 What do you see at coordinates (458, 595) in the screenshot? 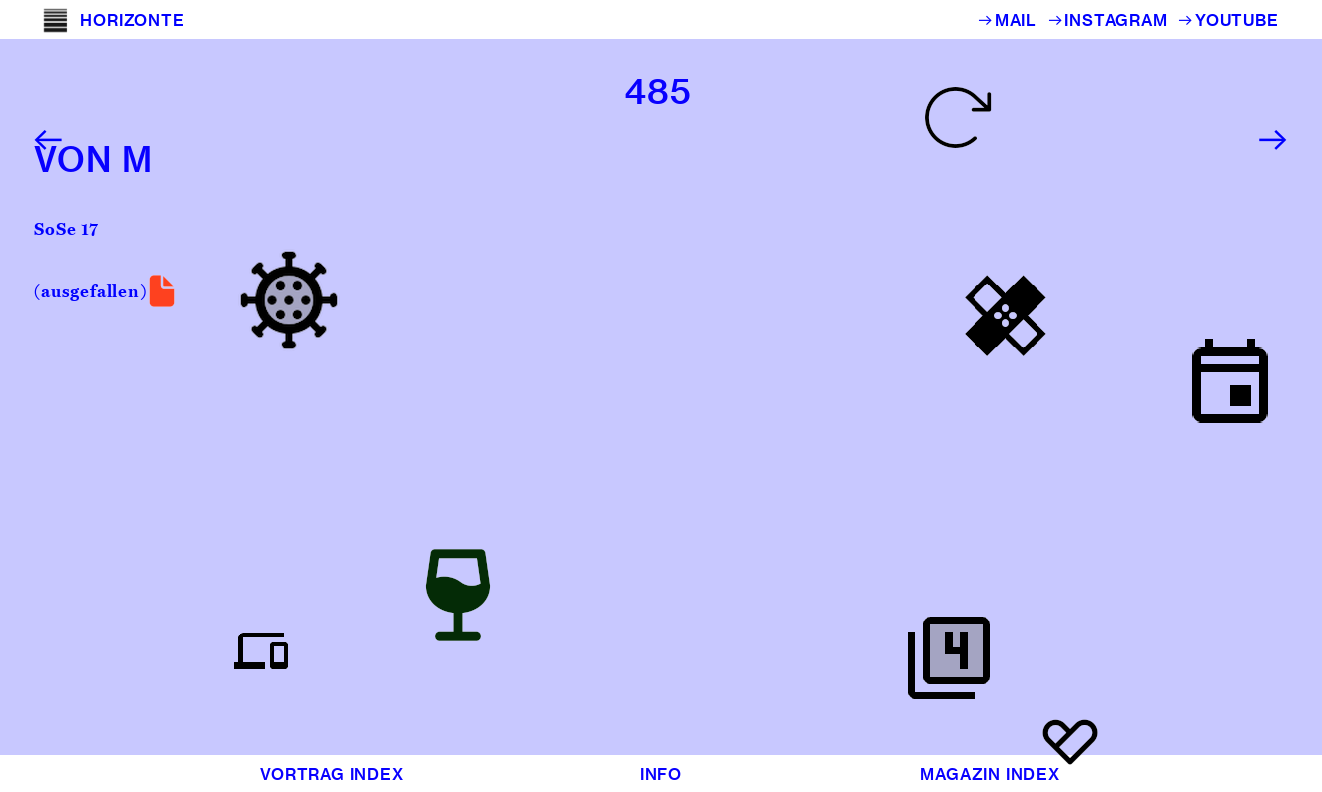
I see `indicates a full drink or beverage status` at bounding box center [458, 595].